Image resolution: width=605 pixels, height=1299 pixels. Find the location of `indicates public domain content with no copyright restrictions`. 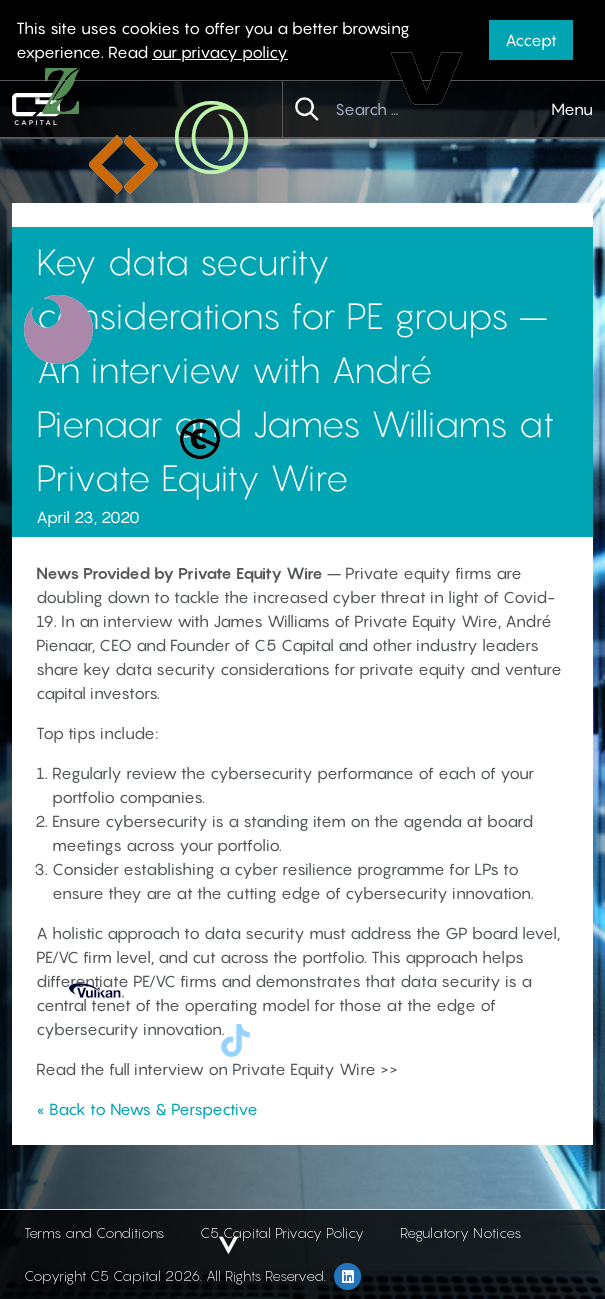

indicates public domain content with no copyright restrictions is located at coordinates (200, 439).